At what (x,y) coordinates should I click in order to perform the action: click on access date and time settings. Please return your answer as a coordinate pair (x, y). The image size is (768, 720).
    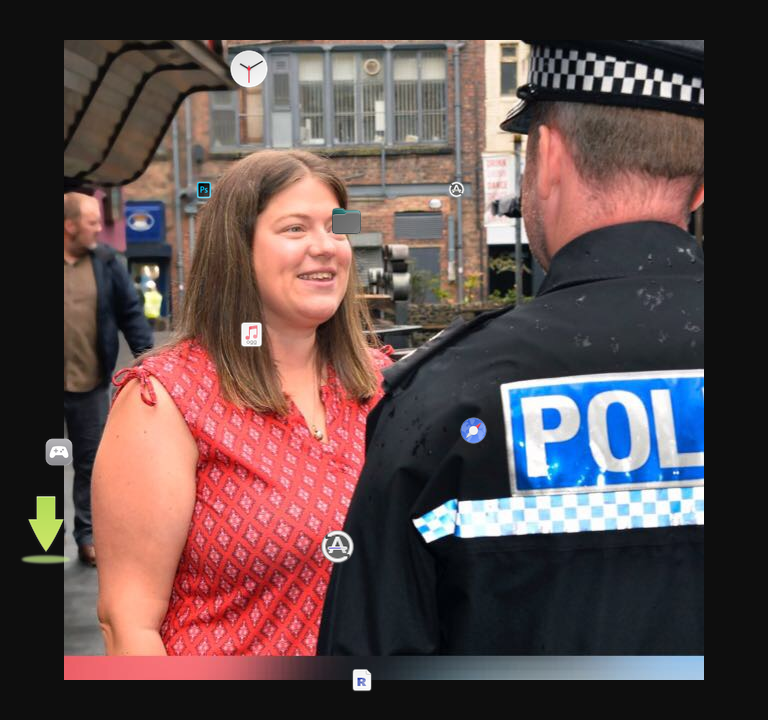
    Looking at the image, I should click on (249, 69).